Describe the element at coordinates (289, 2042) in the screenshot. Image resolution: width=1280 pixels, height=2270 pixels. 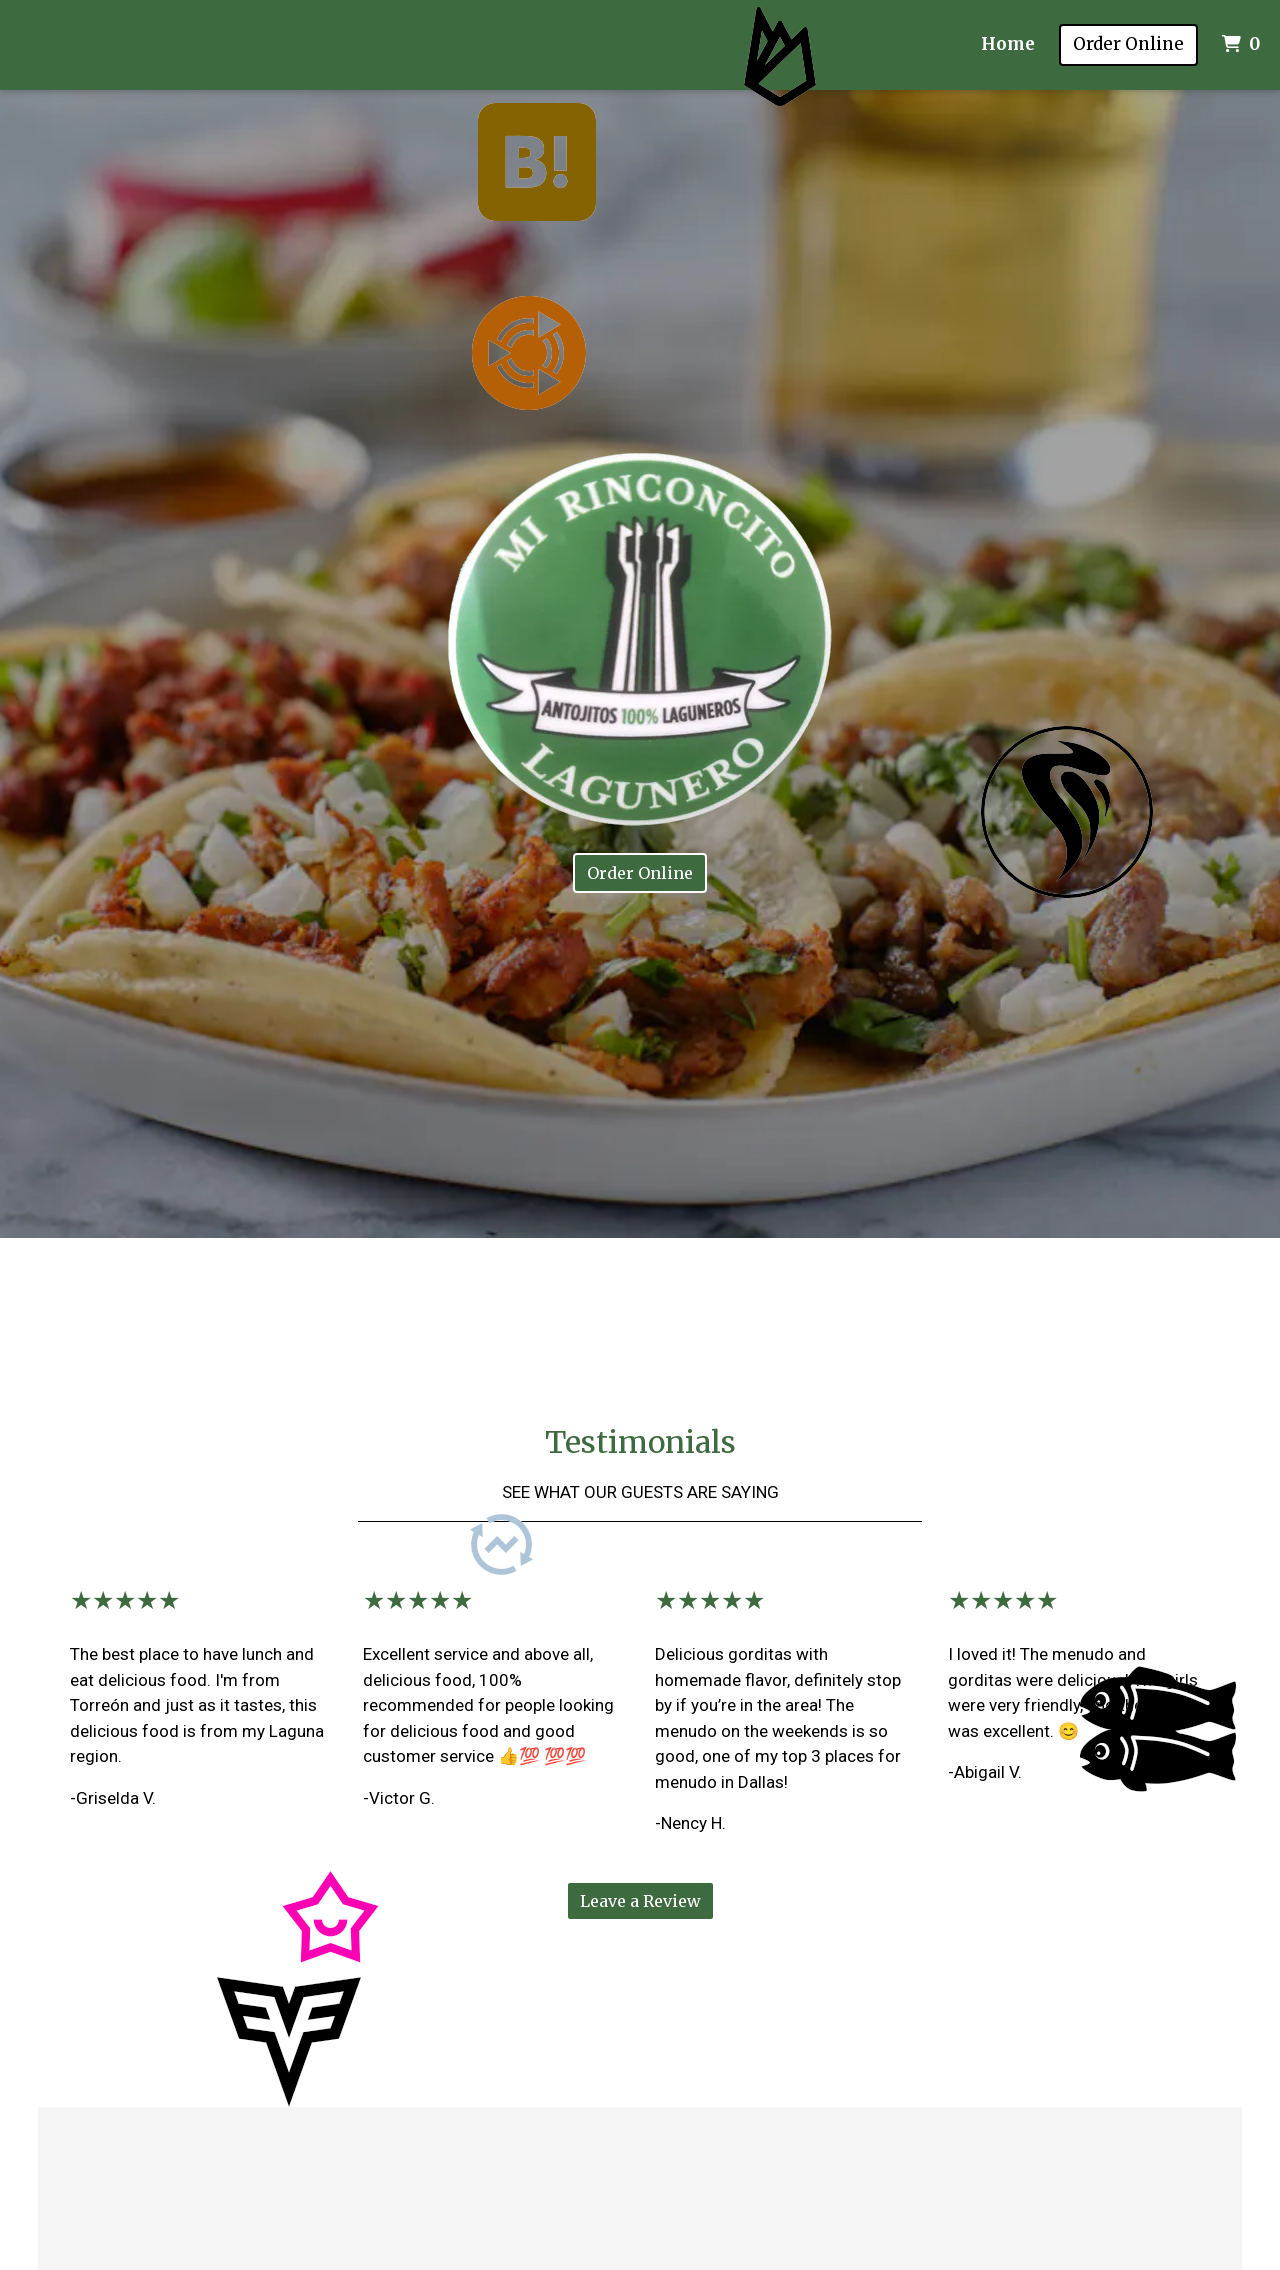
I see `open CodeSignal app or website` at that location.